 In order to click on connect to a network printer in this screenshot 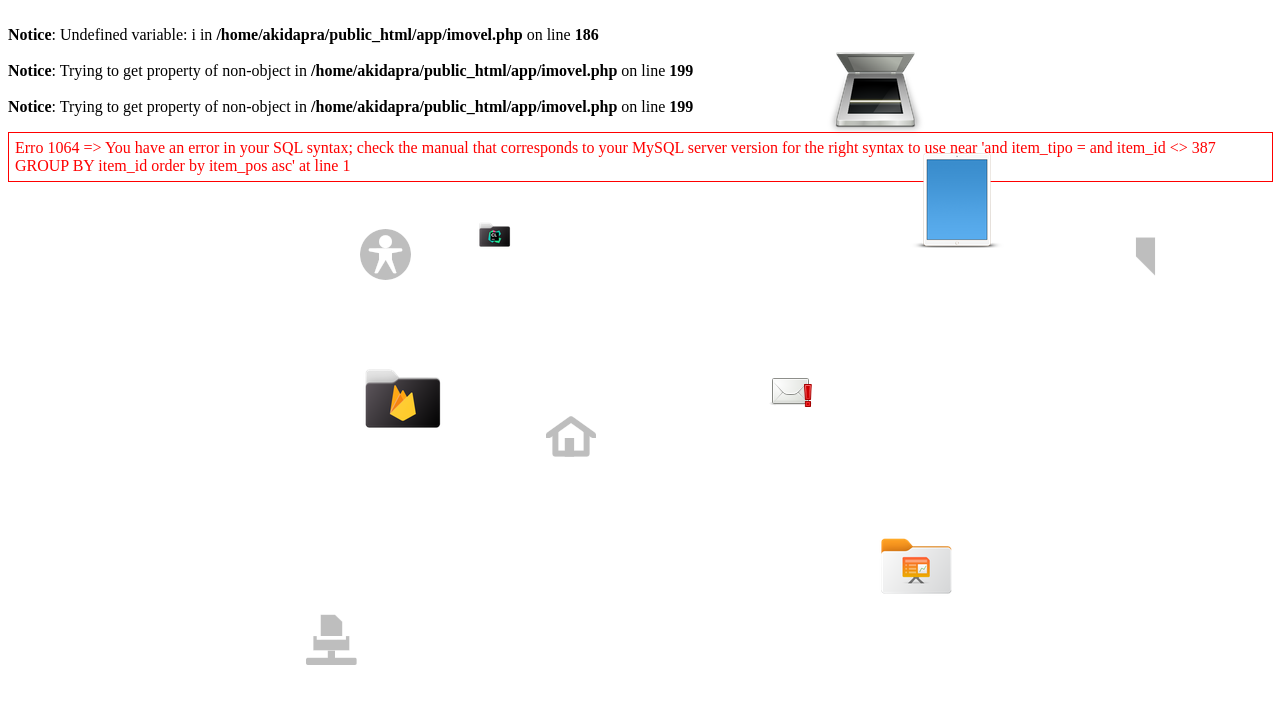, I will do `click(335, 636)`.